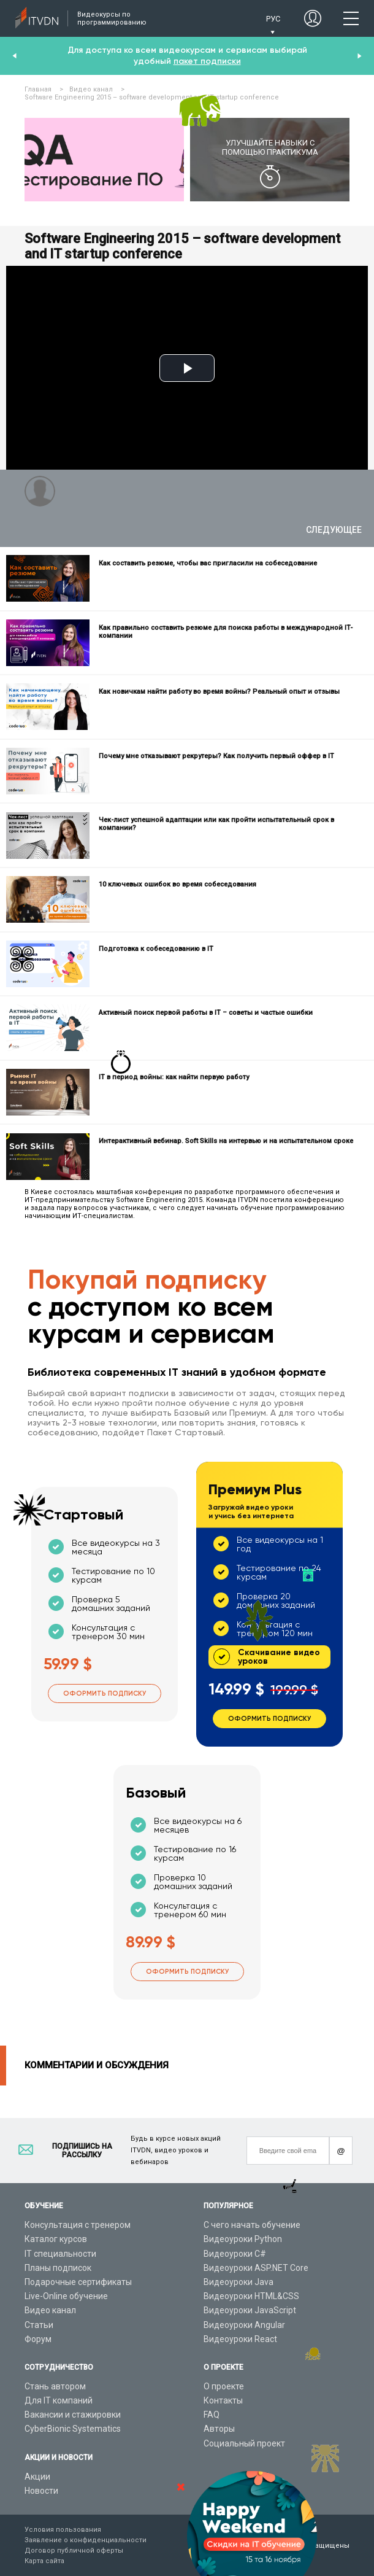  Describe the element at coordinates (258, 1621) in the screenshot. I see `collect or view crystals/gems in inventory` at that location.